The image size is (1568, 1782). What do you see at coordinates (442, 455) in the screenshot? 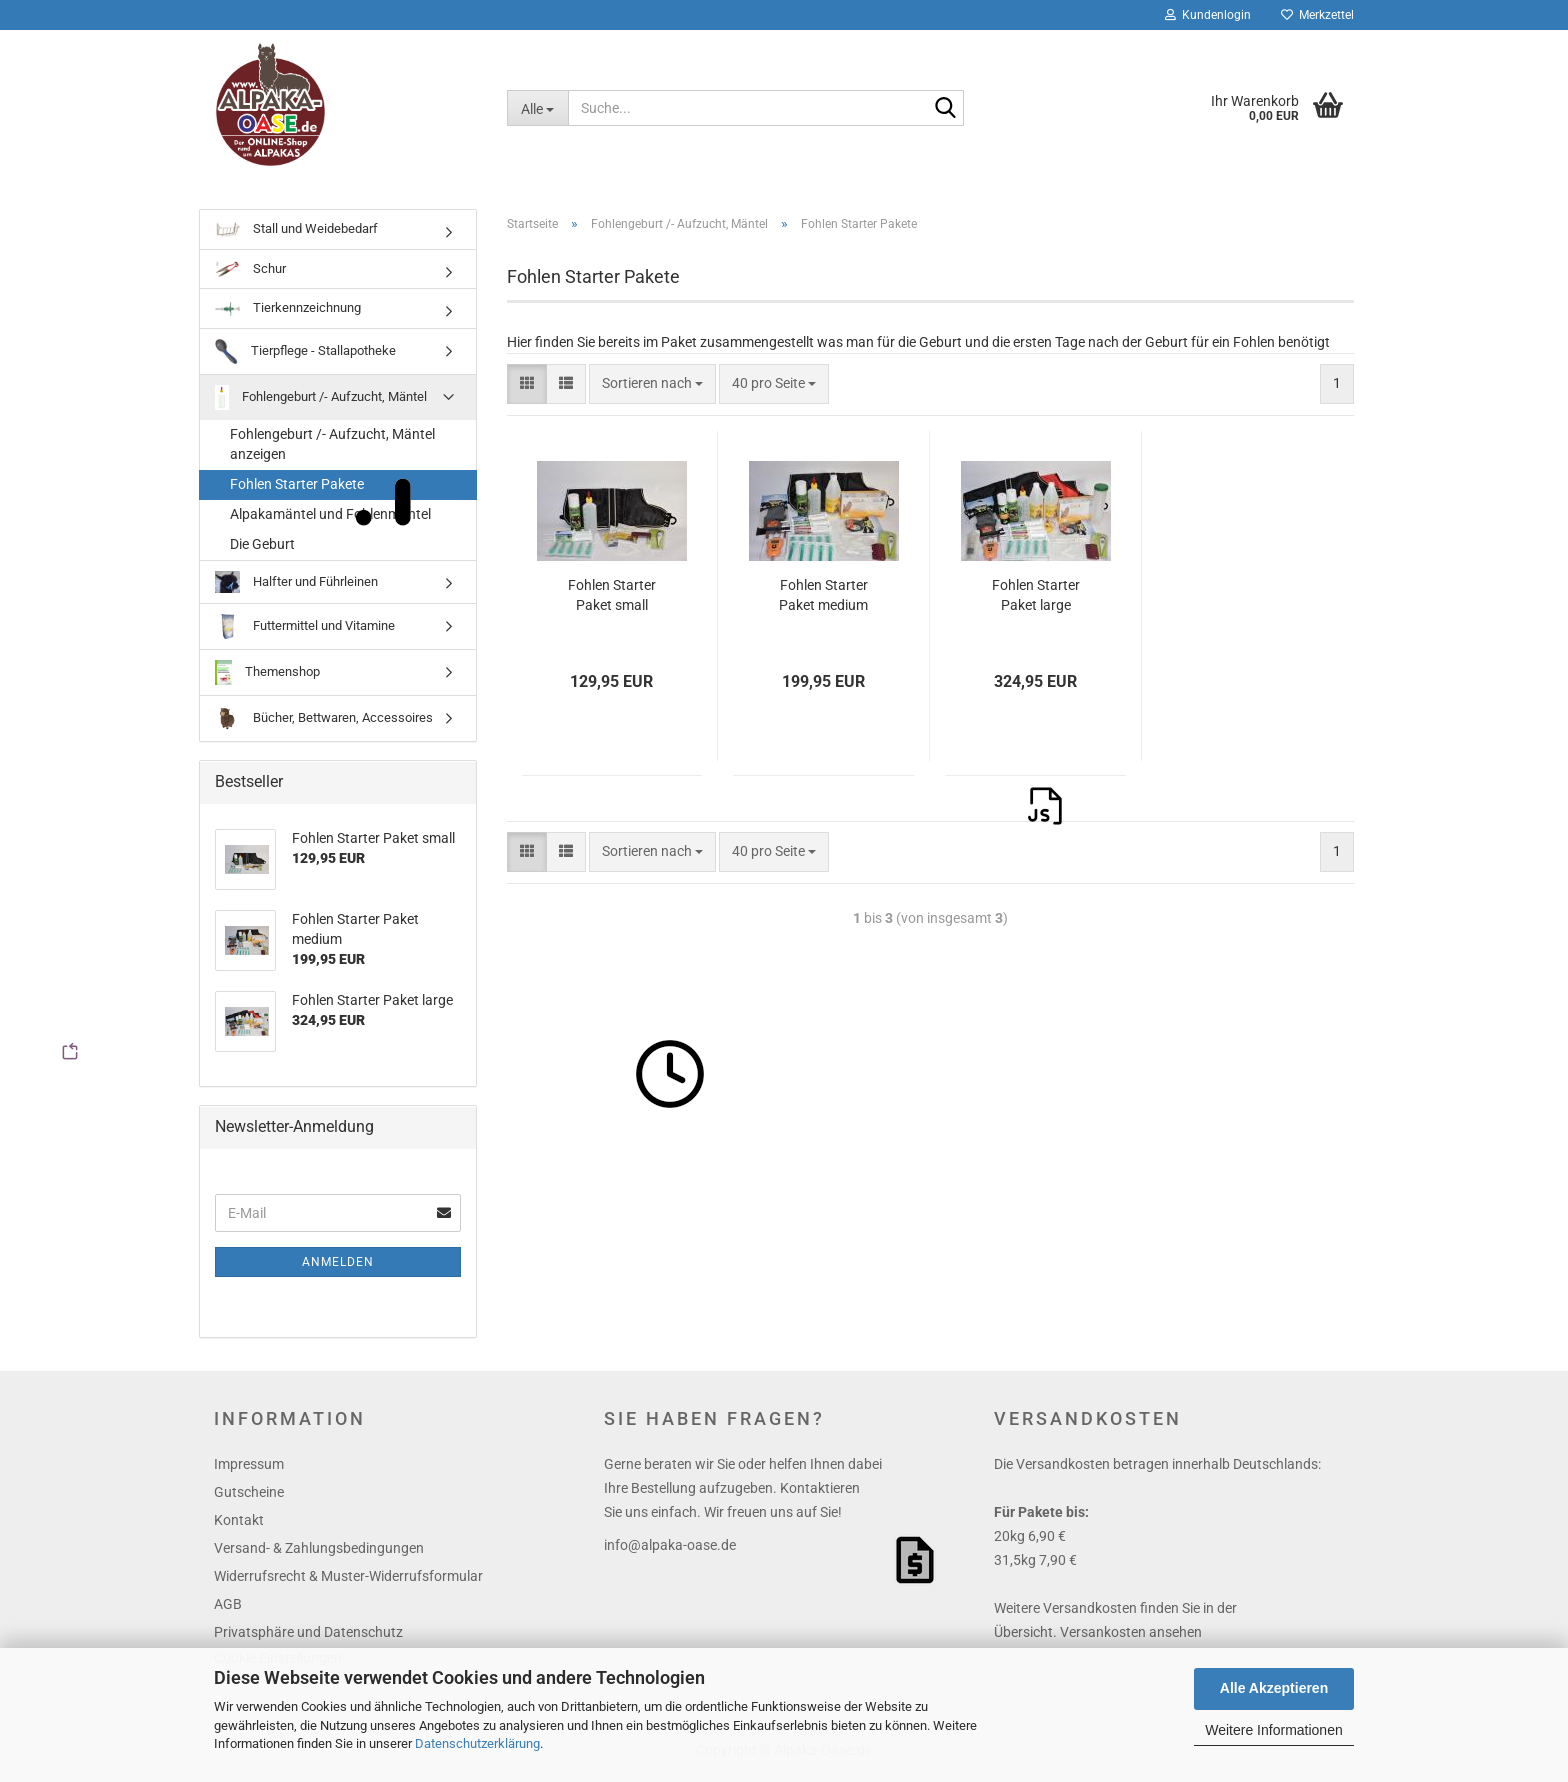
I see `indicates weak signal strength` at bounding box center [442, 455].